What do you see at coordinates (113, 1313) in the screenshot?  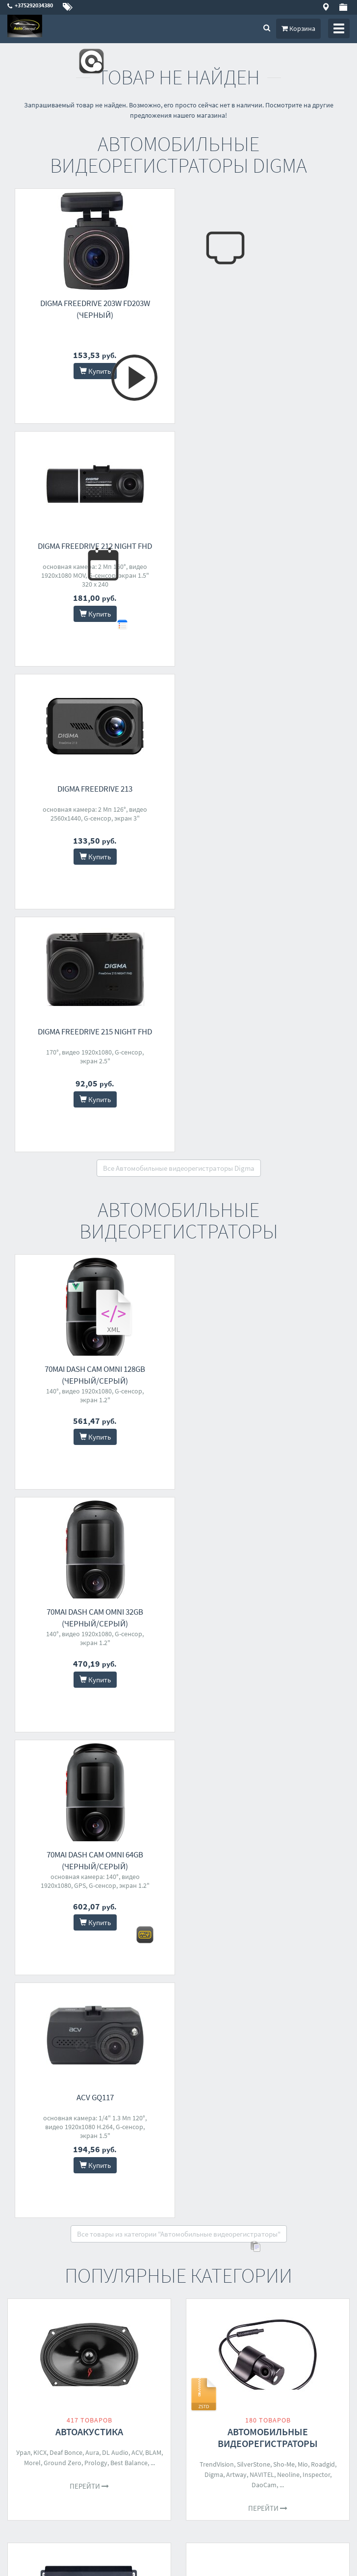 I see `an XML document file` at bounding box center [113, 1313].